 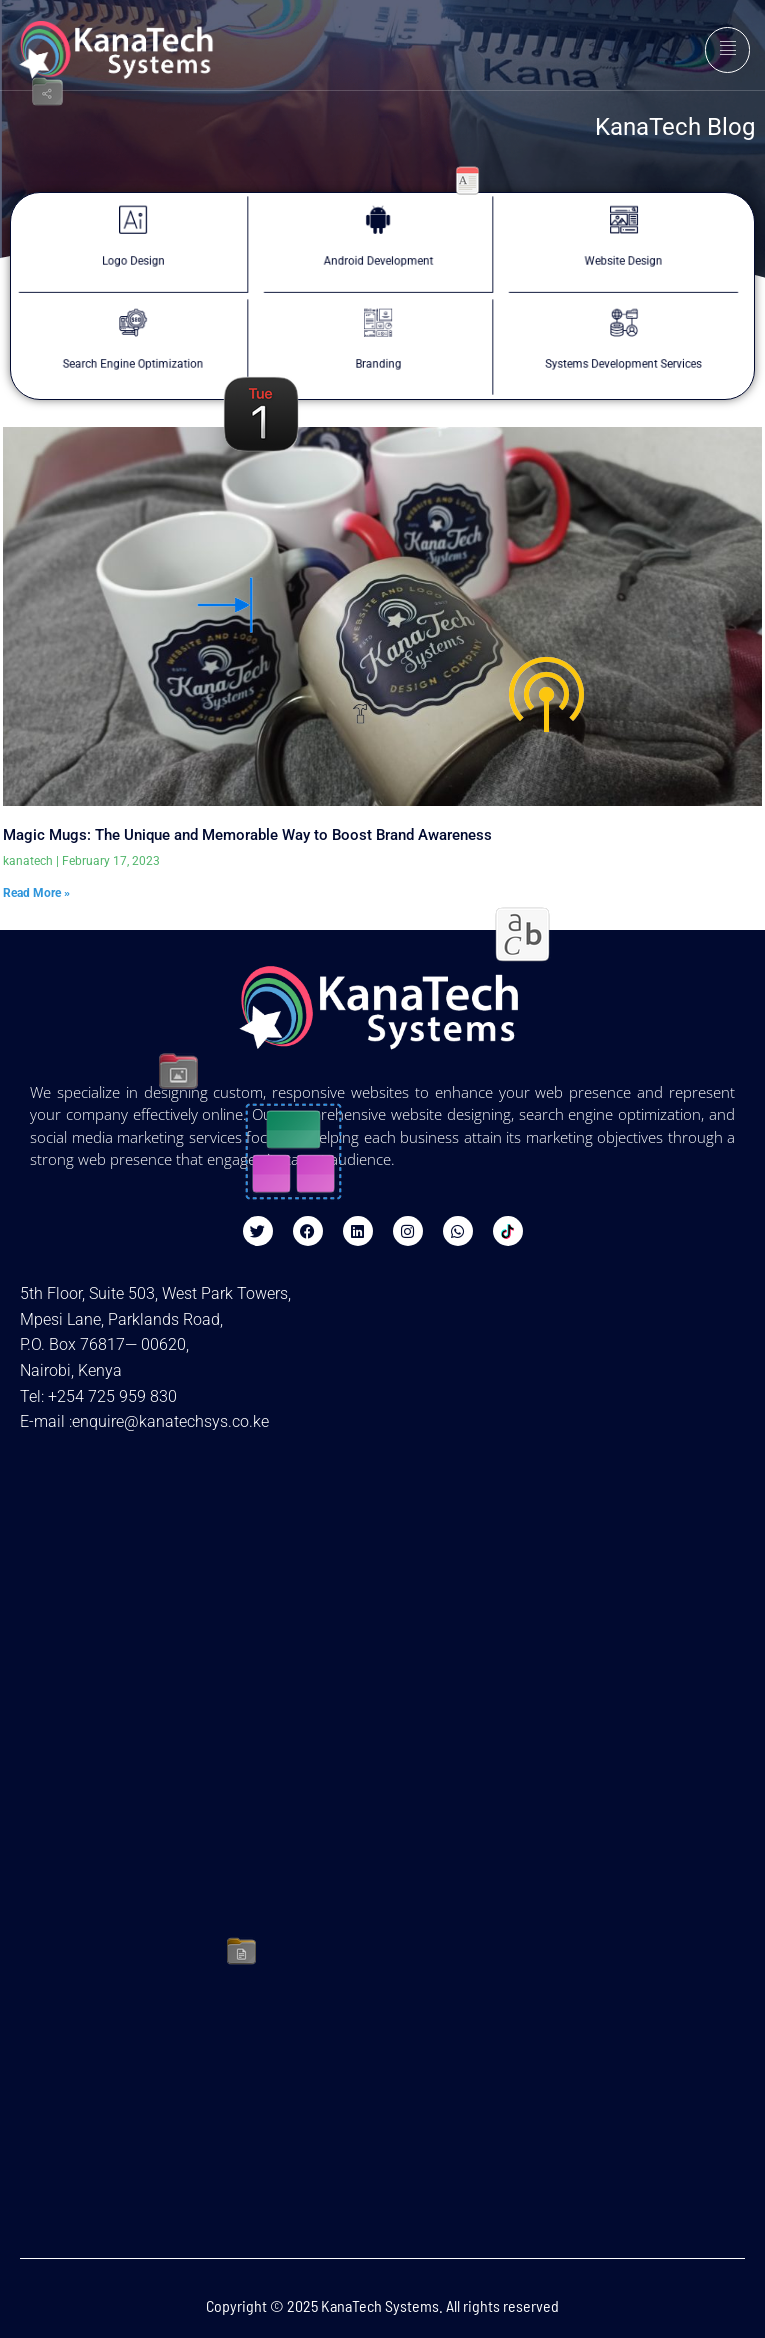 What do you see at coordinates (178, 1070) in the screenshot?
I see `open pictures folder` at bounding box center [178, 1070].